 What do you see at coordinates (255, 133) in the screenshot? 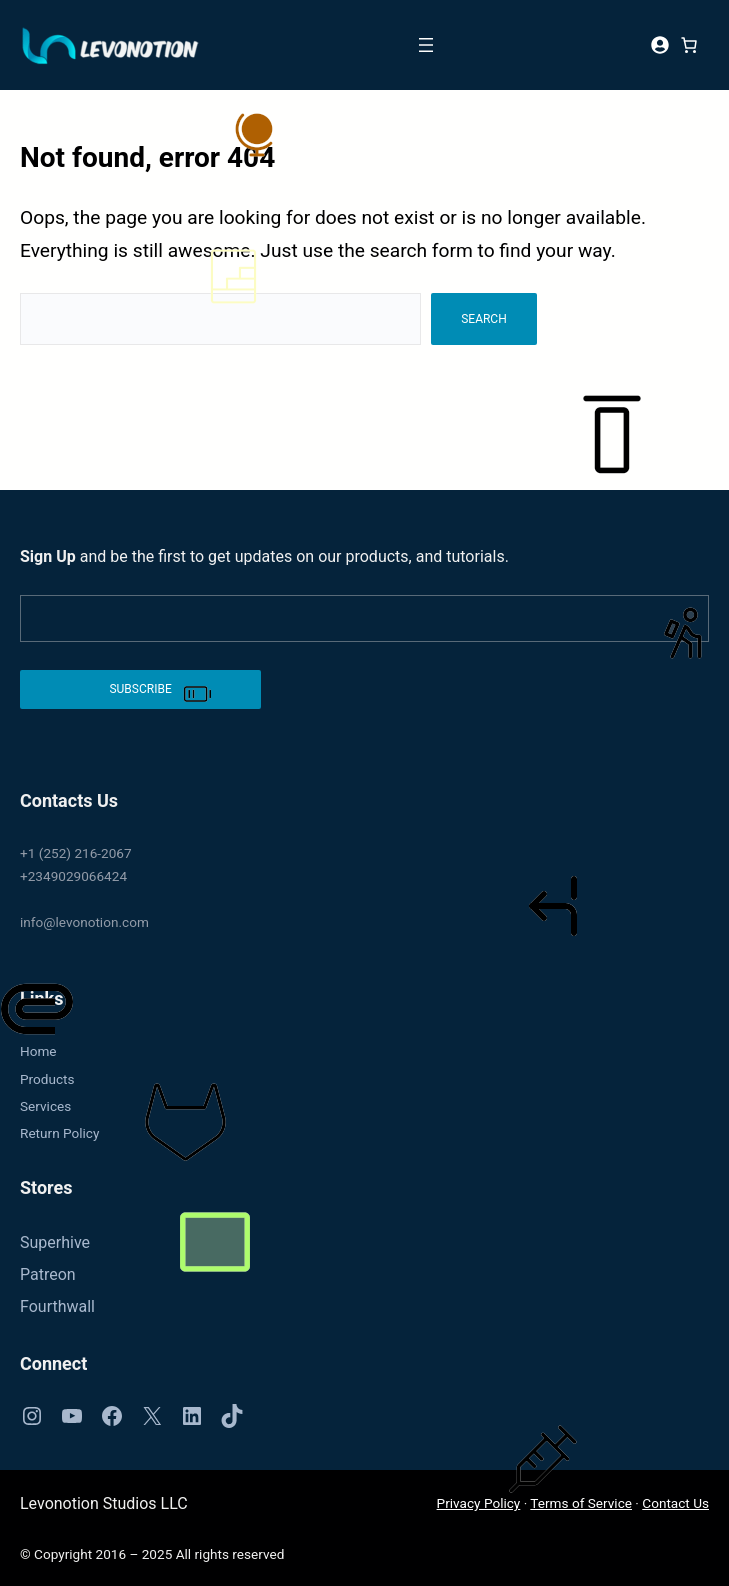
I see `access global or international settings` at bounding box center [255, 133].